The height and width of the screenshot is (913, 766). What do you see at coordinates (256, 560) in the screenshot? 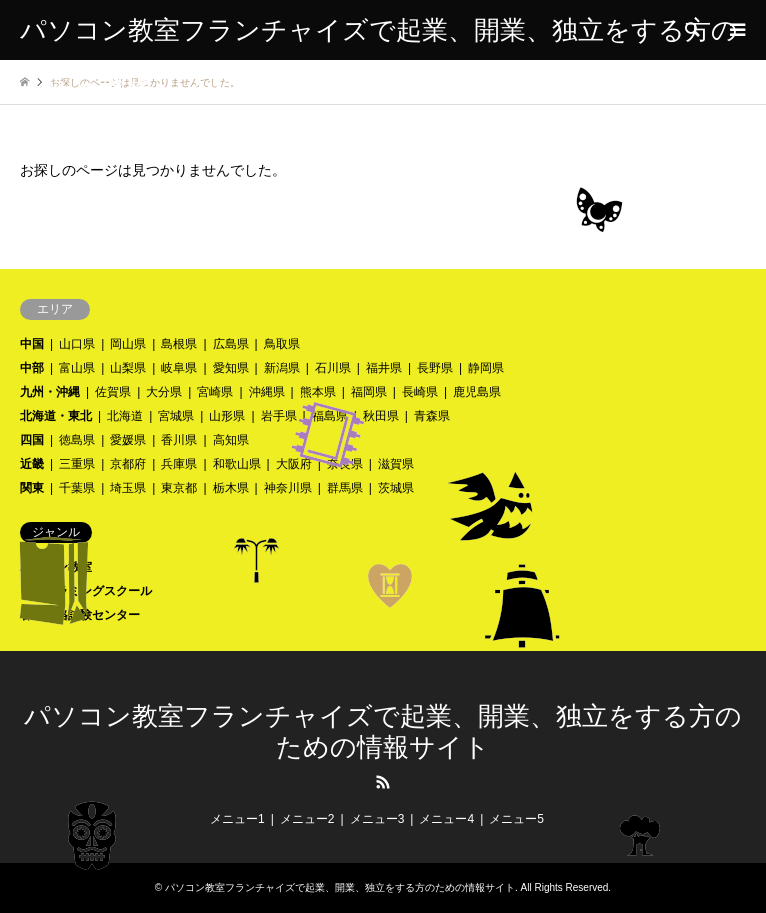
I see `toggle street lighting in city builder game` at bounding box center [256, 560].